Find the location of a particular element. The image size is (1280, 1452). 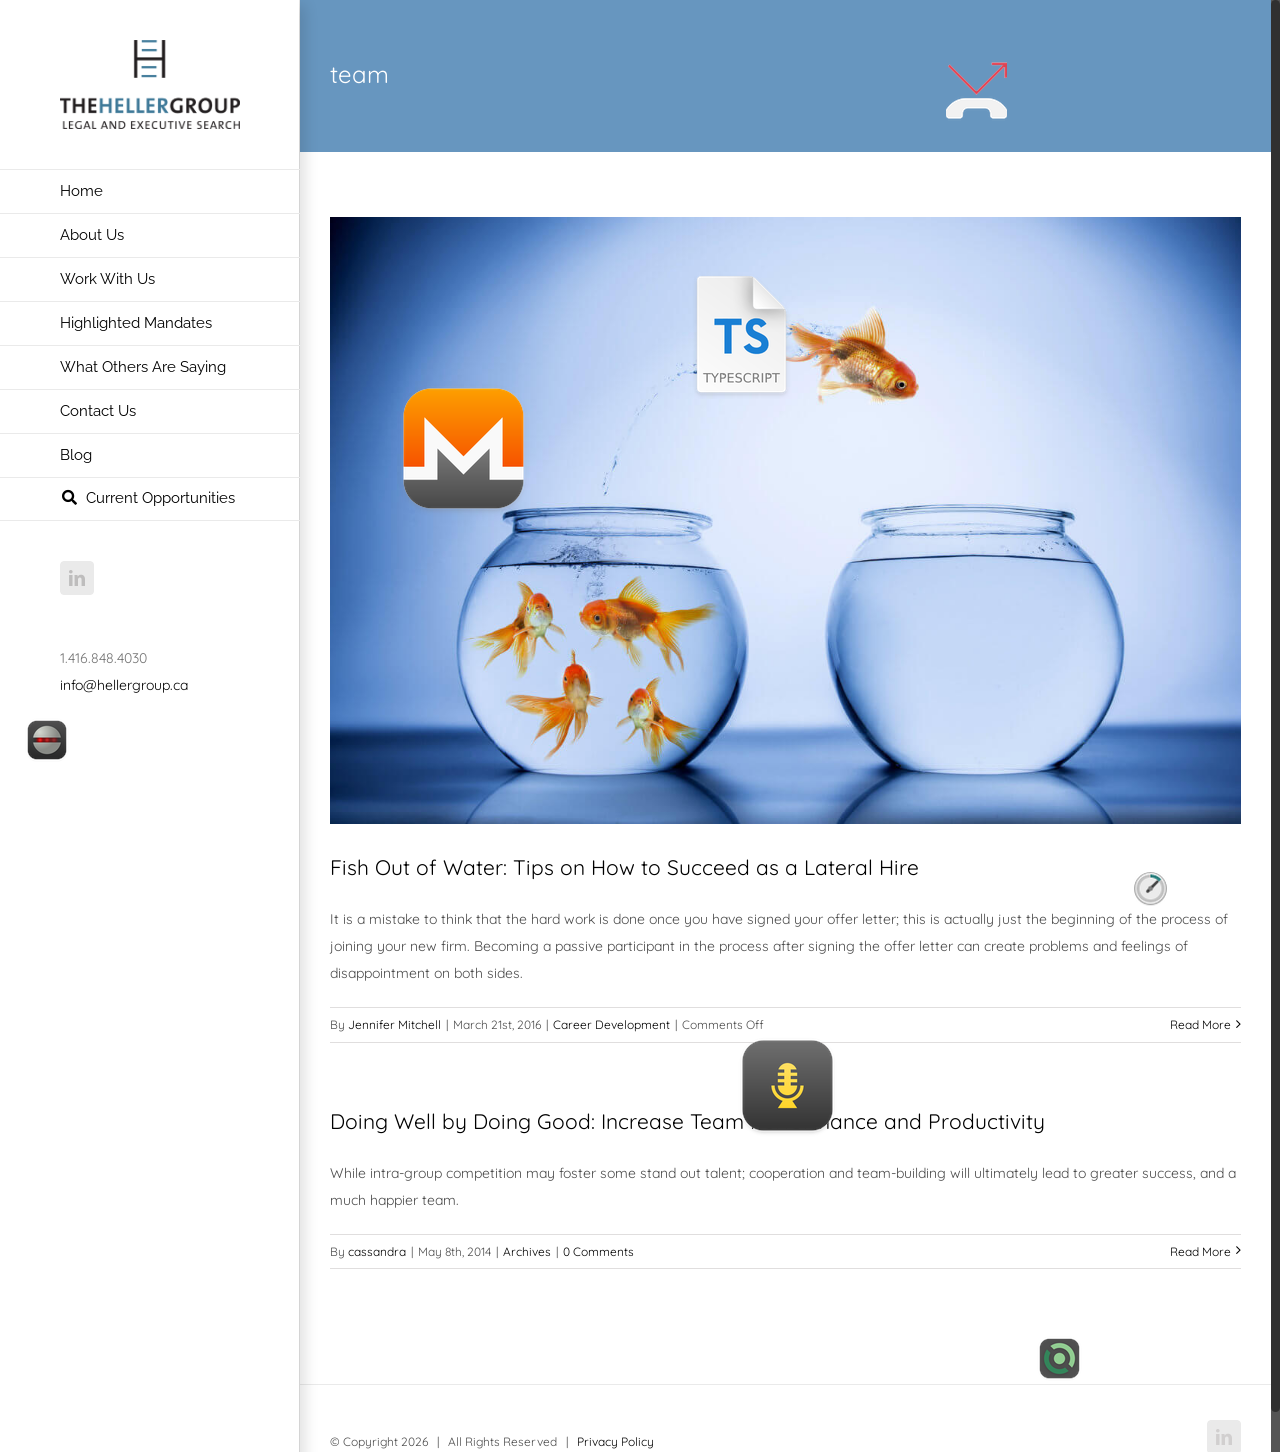

open amarok podcast app is located at coordinates (787, 1085).